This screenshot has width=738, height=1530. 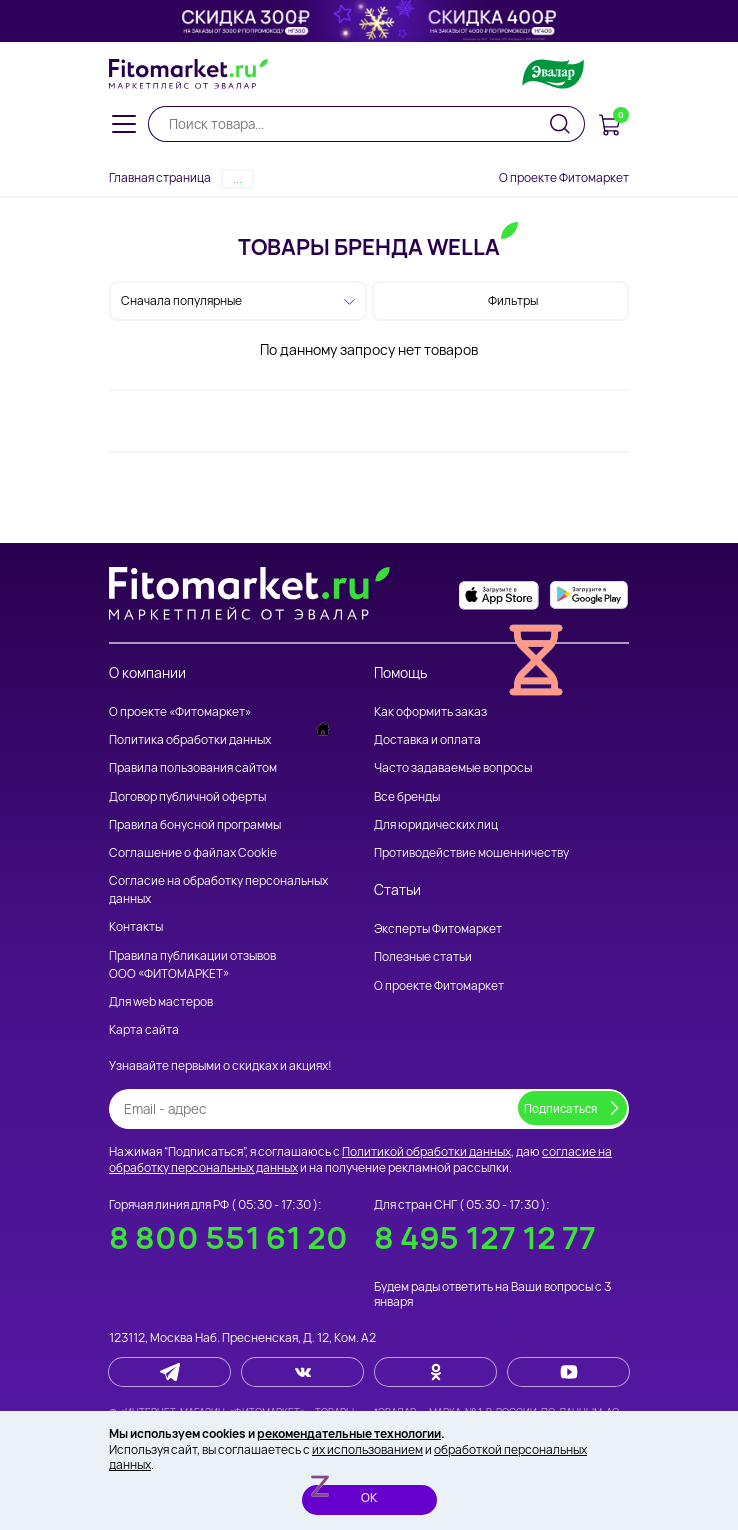 What do you see at coordinates (320, 1486) in the screenshot?
I see `indicates items starting with the letter Z in an alphabetical list` at bounding box center [320, 1486].